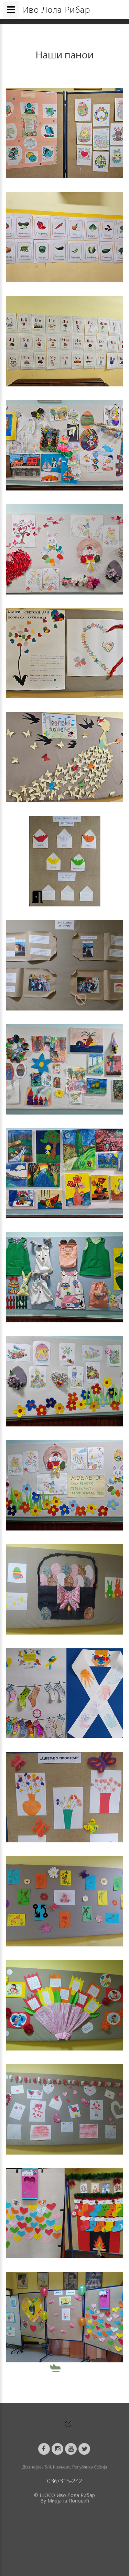 This screenshot has width=129, height=2576. What do you see at coordinates (55, 2368) in the screenshot?
I see `indicates flight mode is active` at bounding box center [55, 2368].